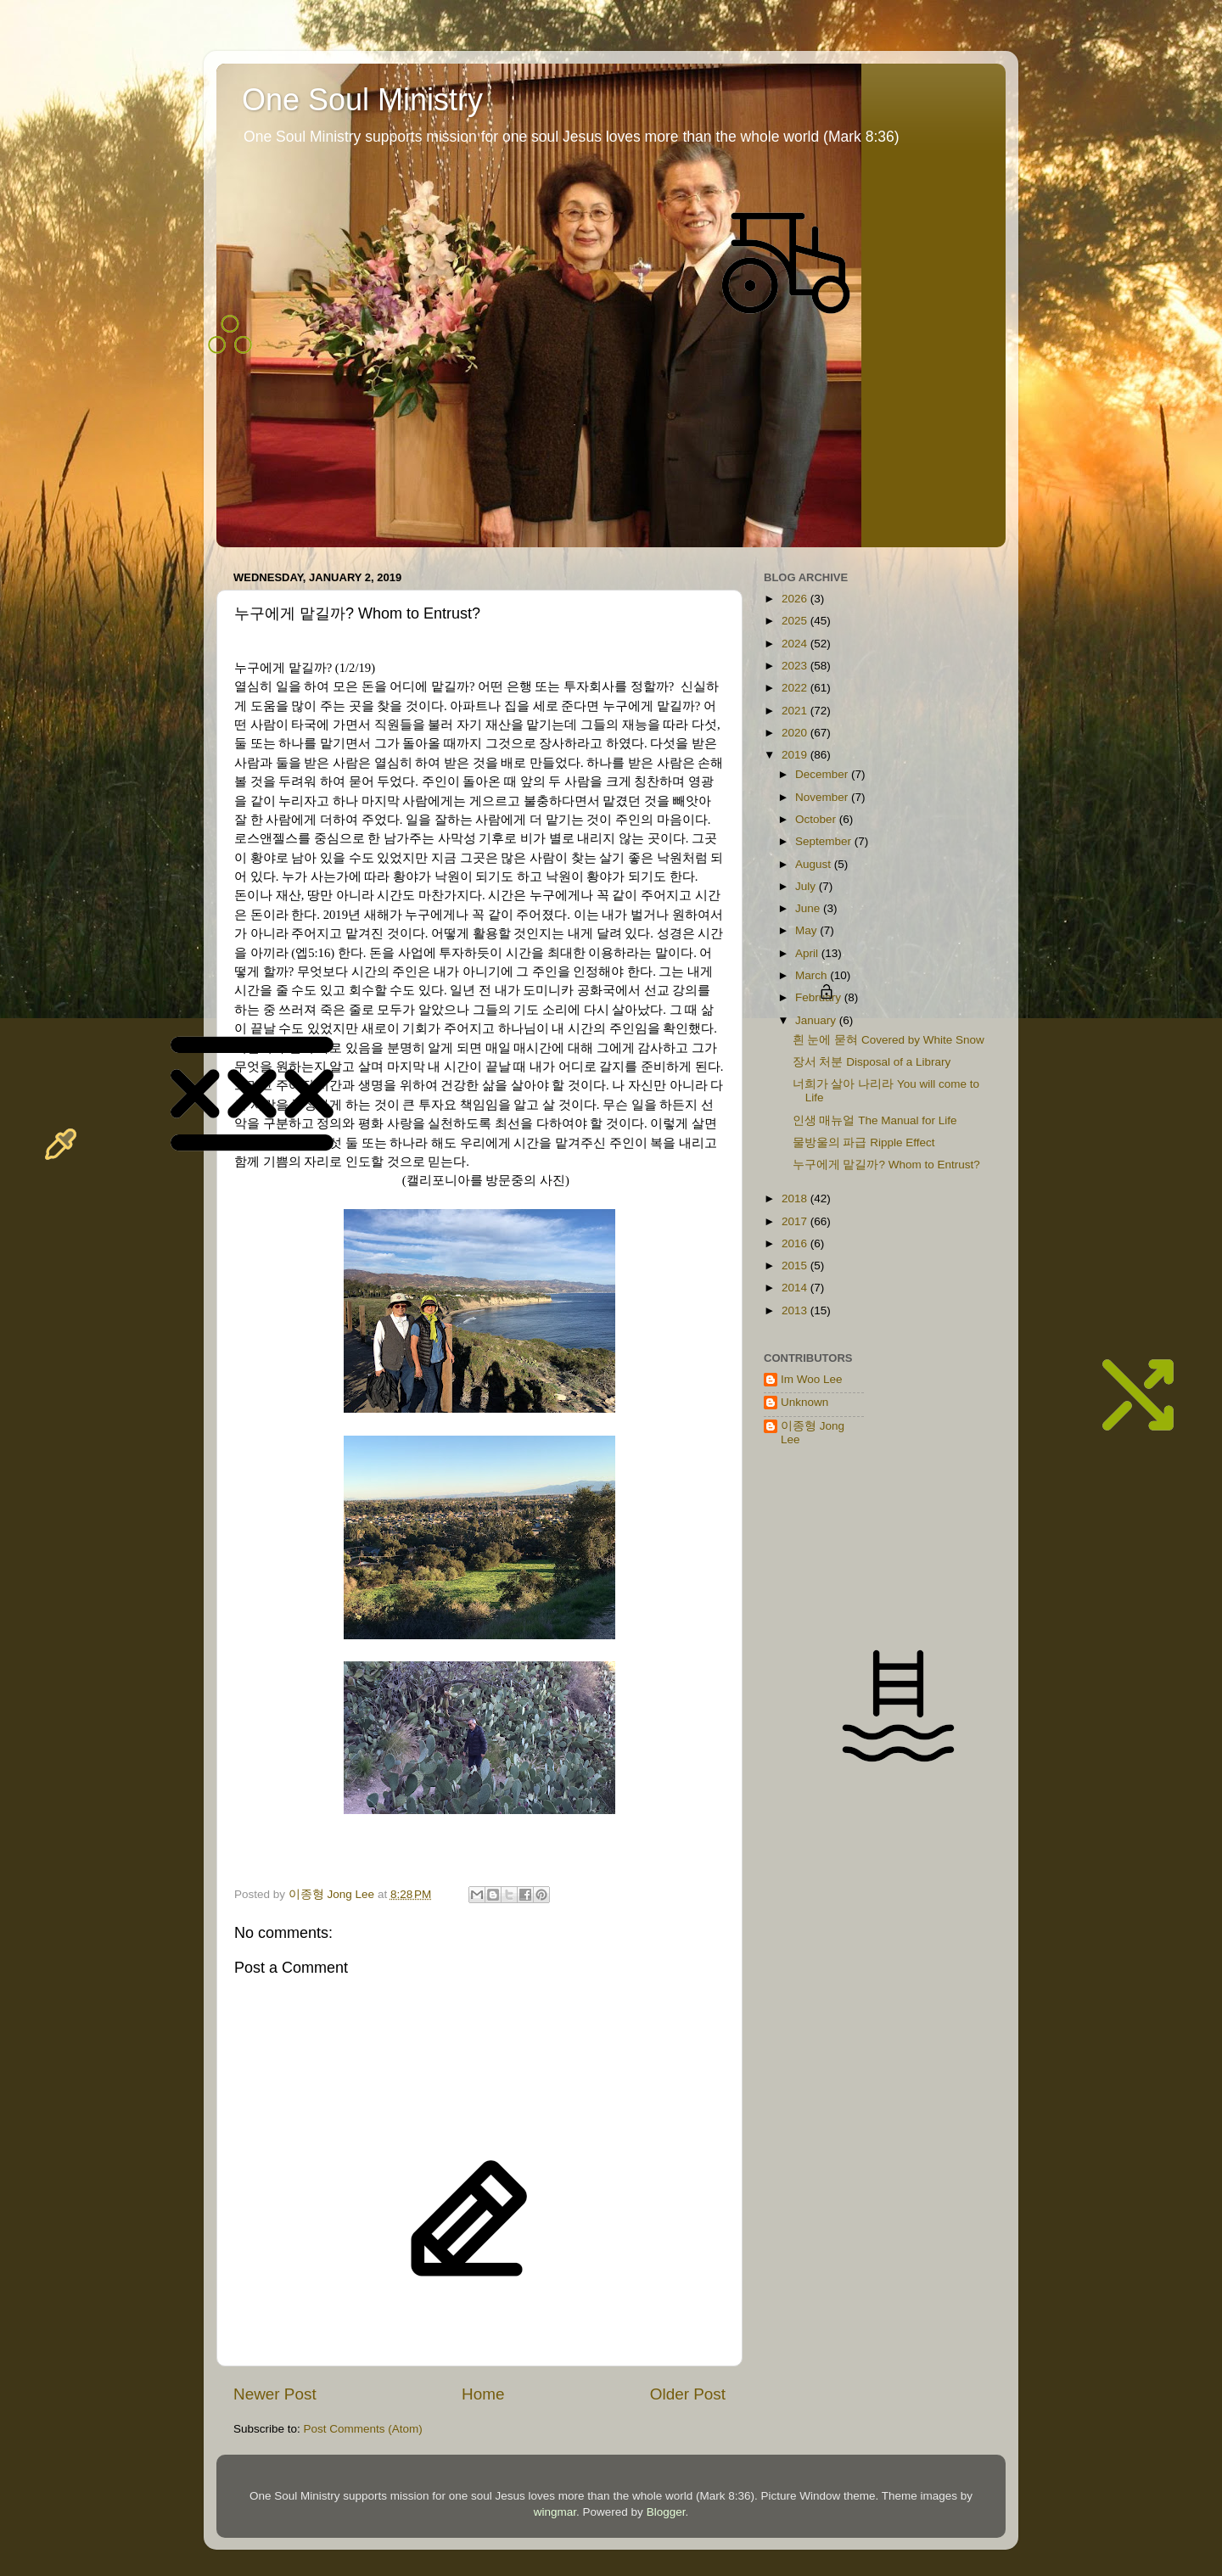  Describe the element at coordinates (1138, 1395) in the screenshot. I see `shuffle or randomize content order` at that location.